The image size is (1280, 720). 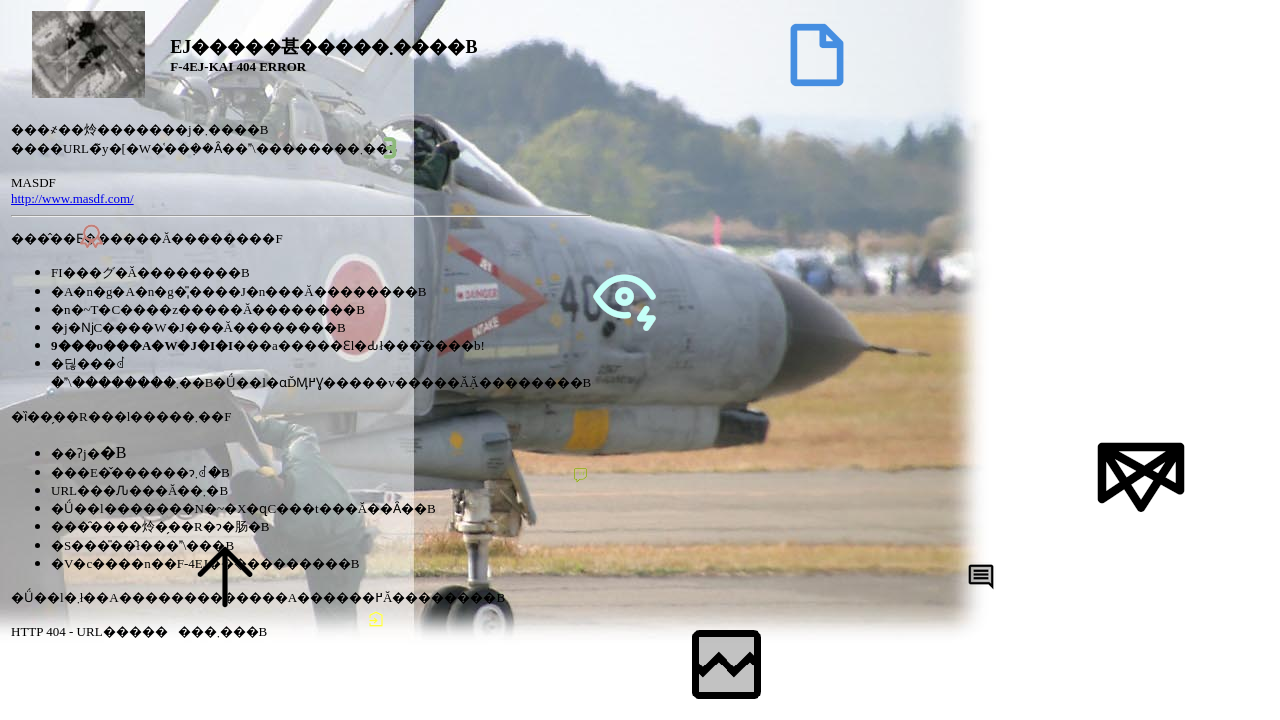 I want to click on transfer funds or items into an account, so click(x=376, y=619).